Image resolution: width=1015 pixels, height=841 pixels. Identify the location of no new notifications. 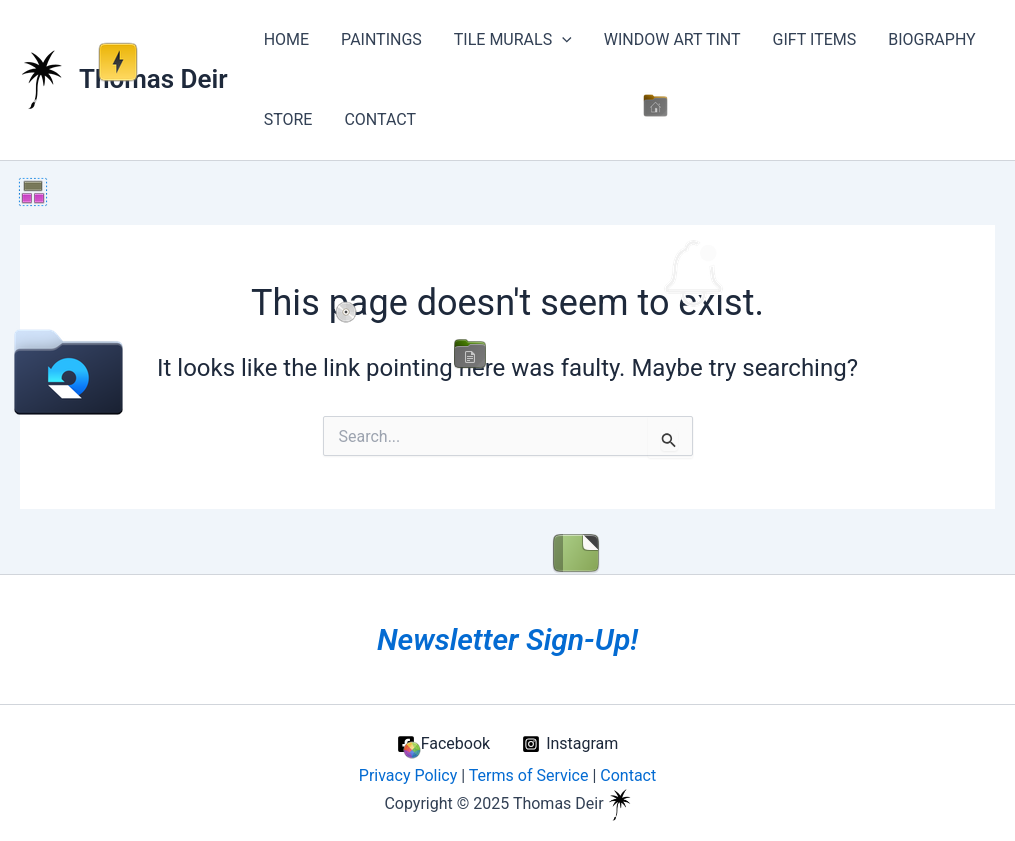
(693, 273).